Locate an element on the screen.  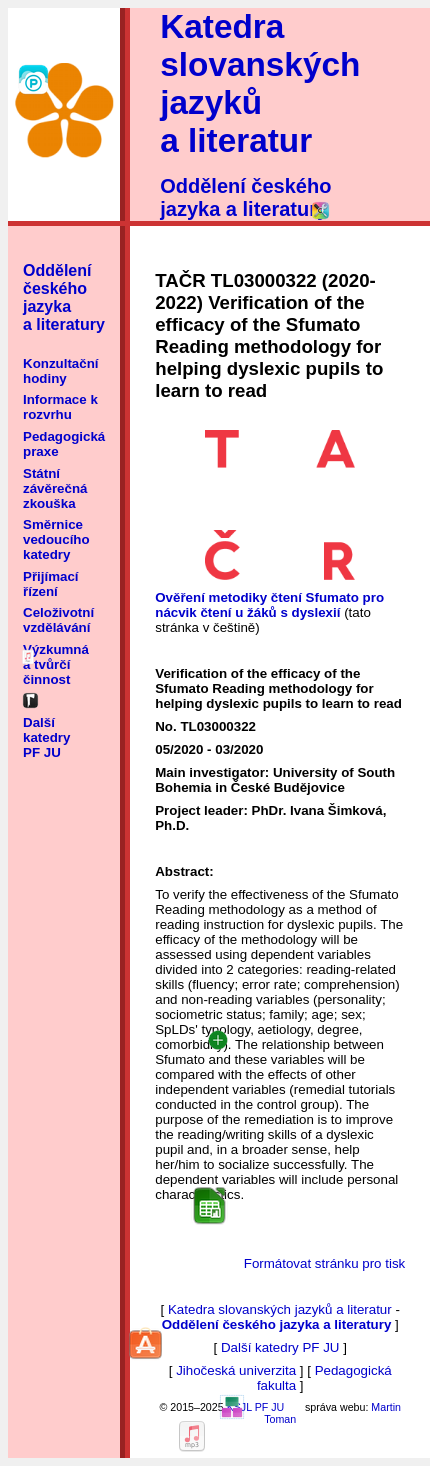
select all items in the current view is located at coordinates (232, 1407).